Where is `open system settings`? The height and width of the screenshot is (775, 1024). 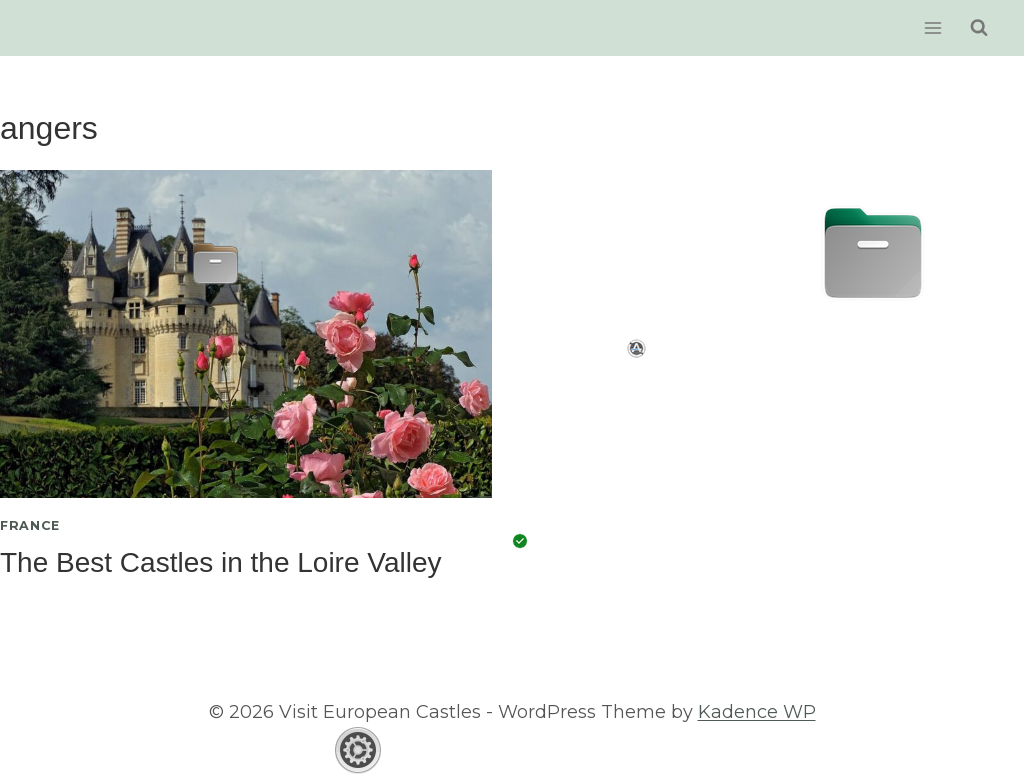
open system settings is located at coordinates (358, 750).